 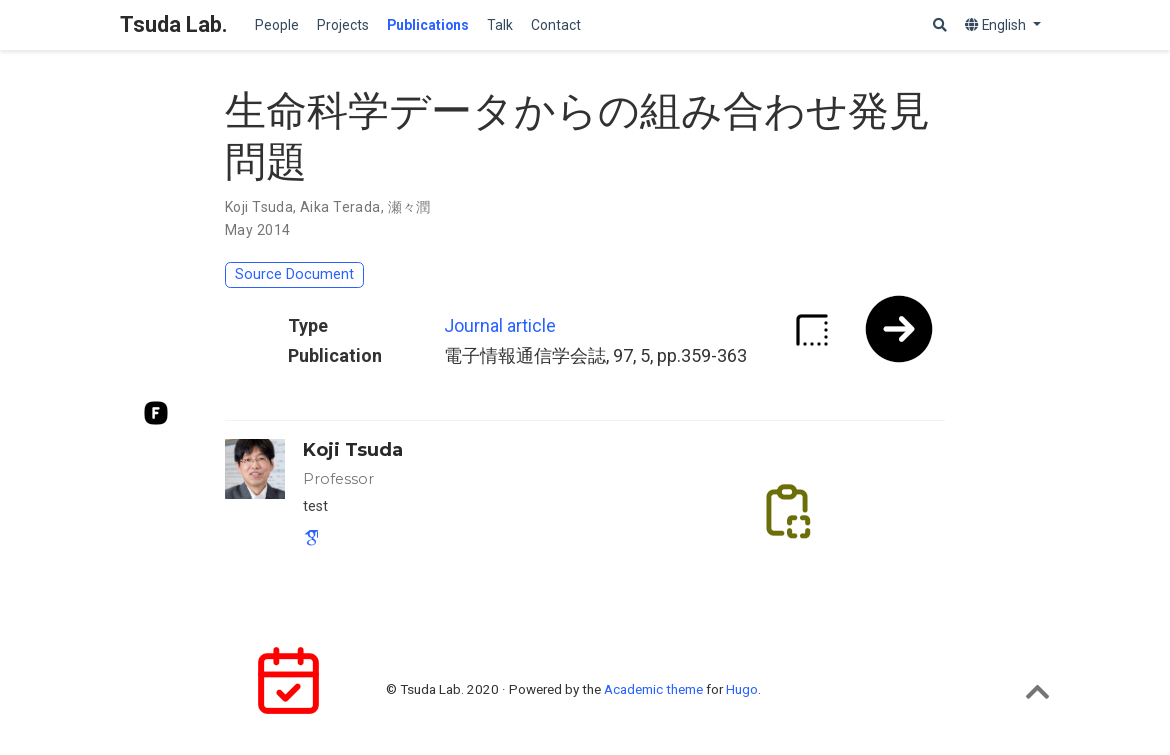 What do you see at coordinates (787, 510) in the screenshot?
I see `copy to clipboard` at bounding box center [787, 510].